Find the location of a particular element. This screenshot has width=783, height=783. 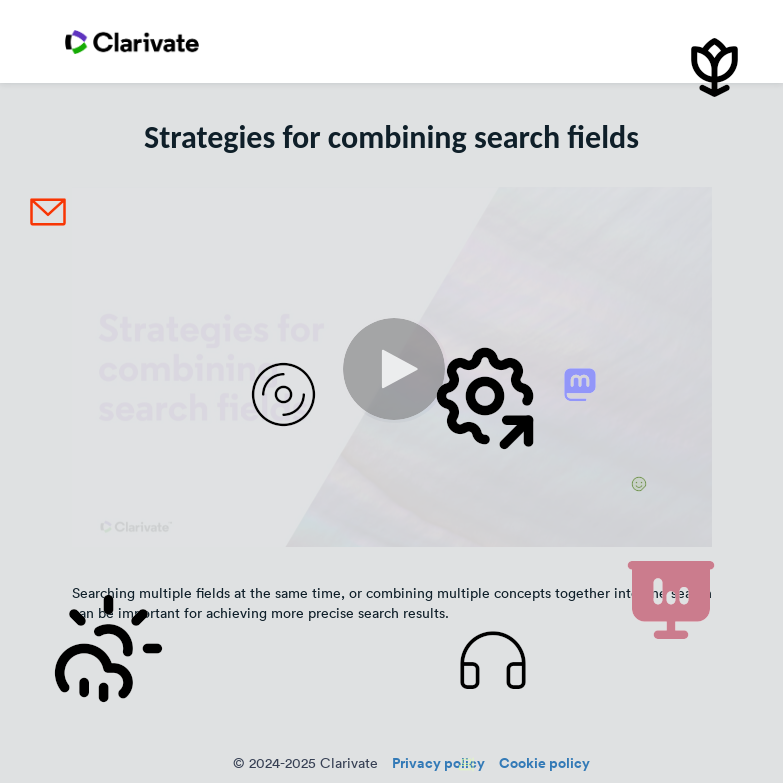

share app or system settings is located at coordinates (485, 396).